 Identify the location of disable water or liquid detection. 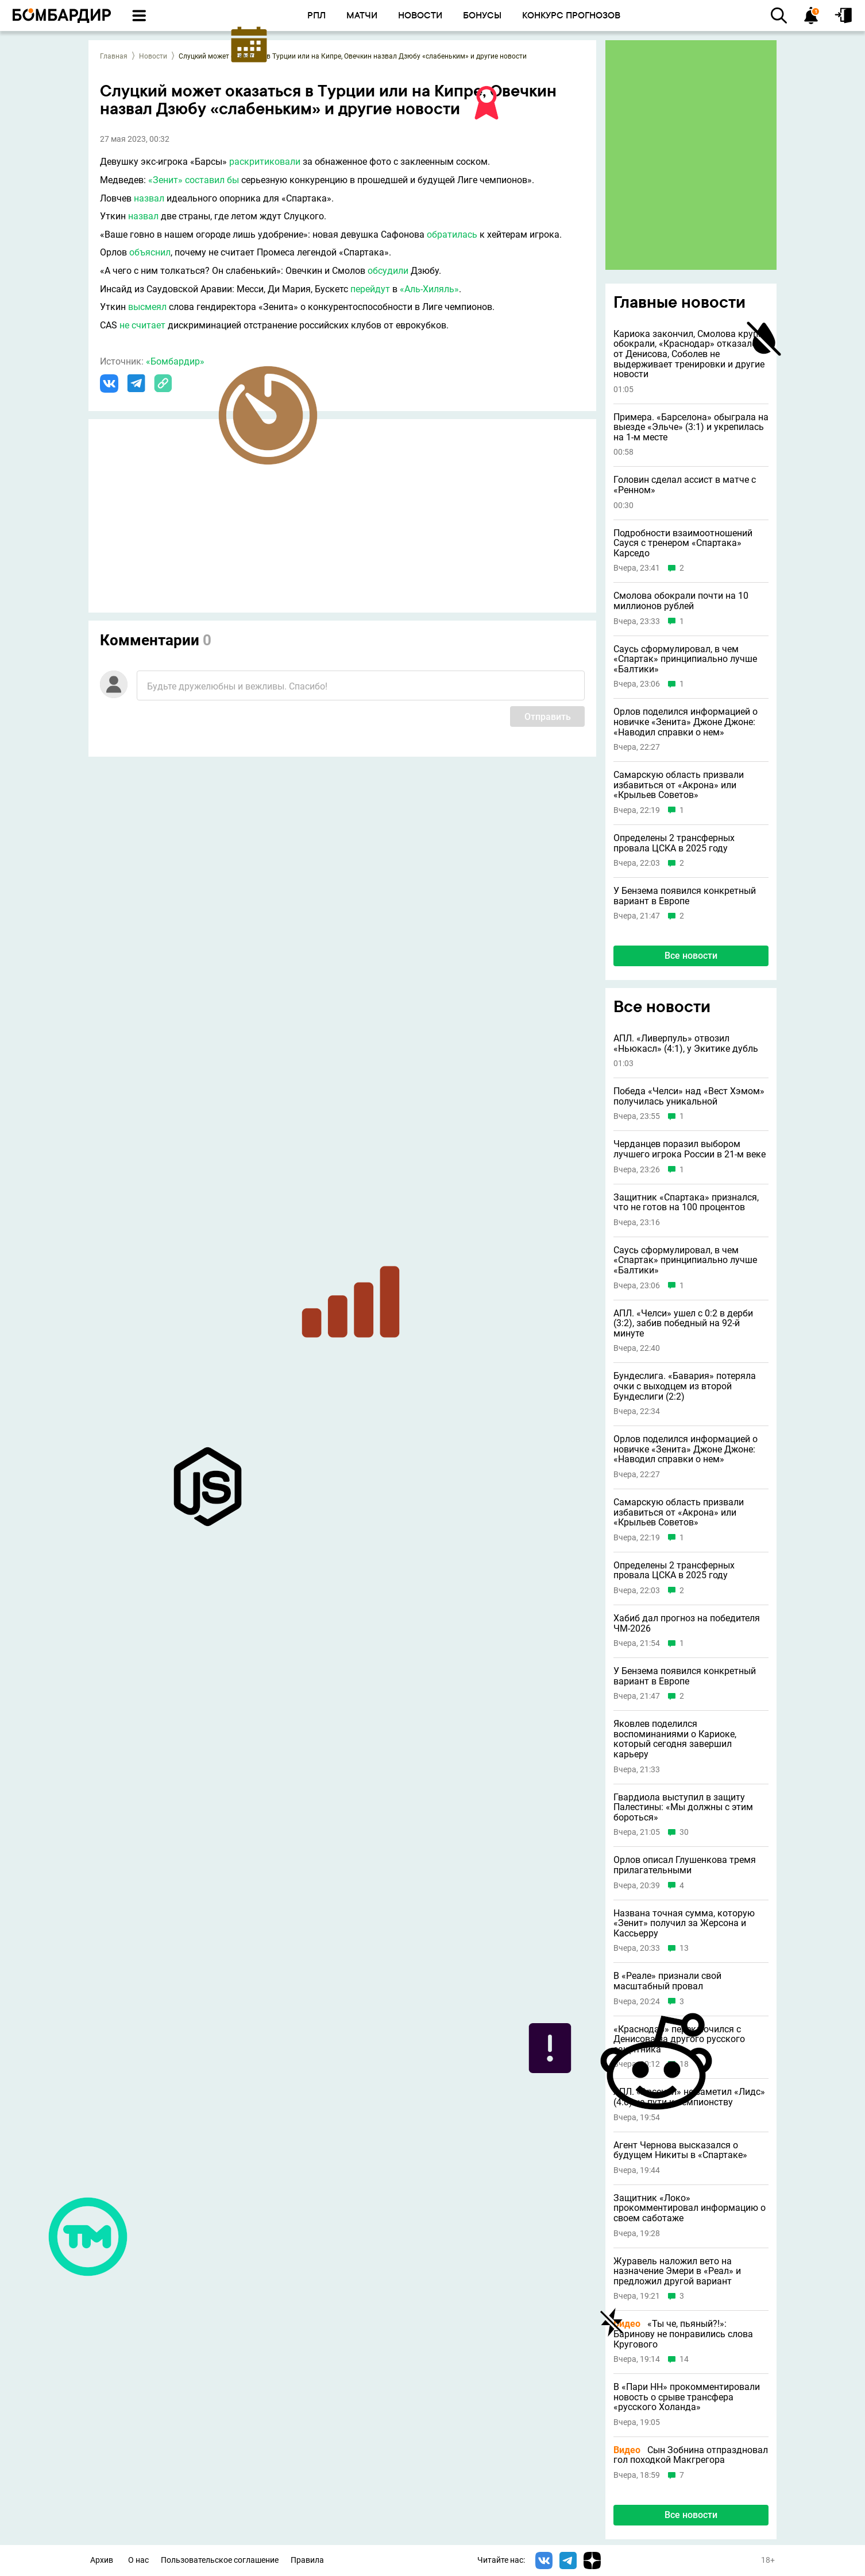
(764, 339).